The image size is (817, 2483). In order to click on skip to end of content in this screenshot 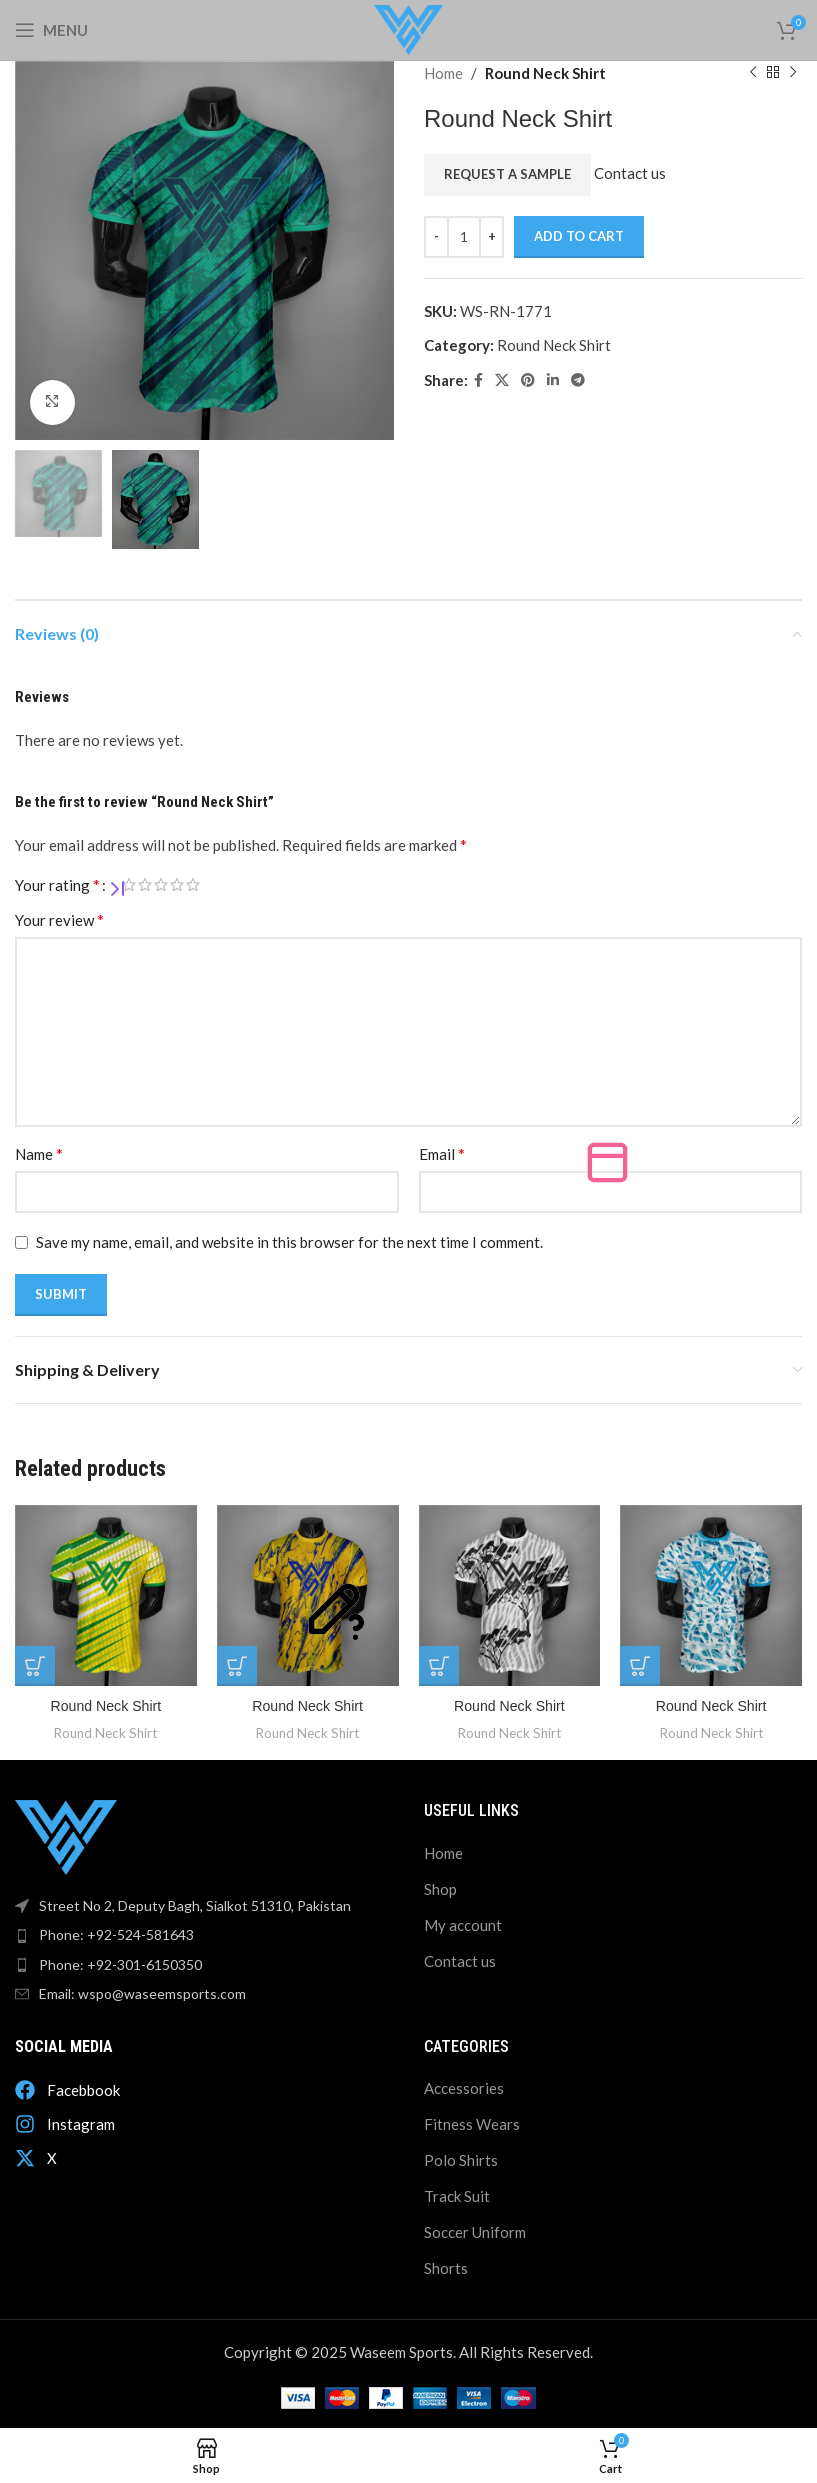, I will do `click(118, 889)`.